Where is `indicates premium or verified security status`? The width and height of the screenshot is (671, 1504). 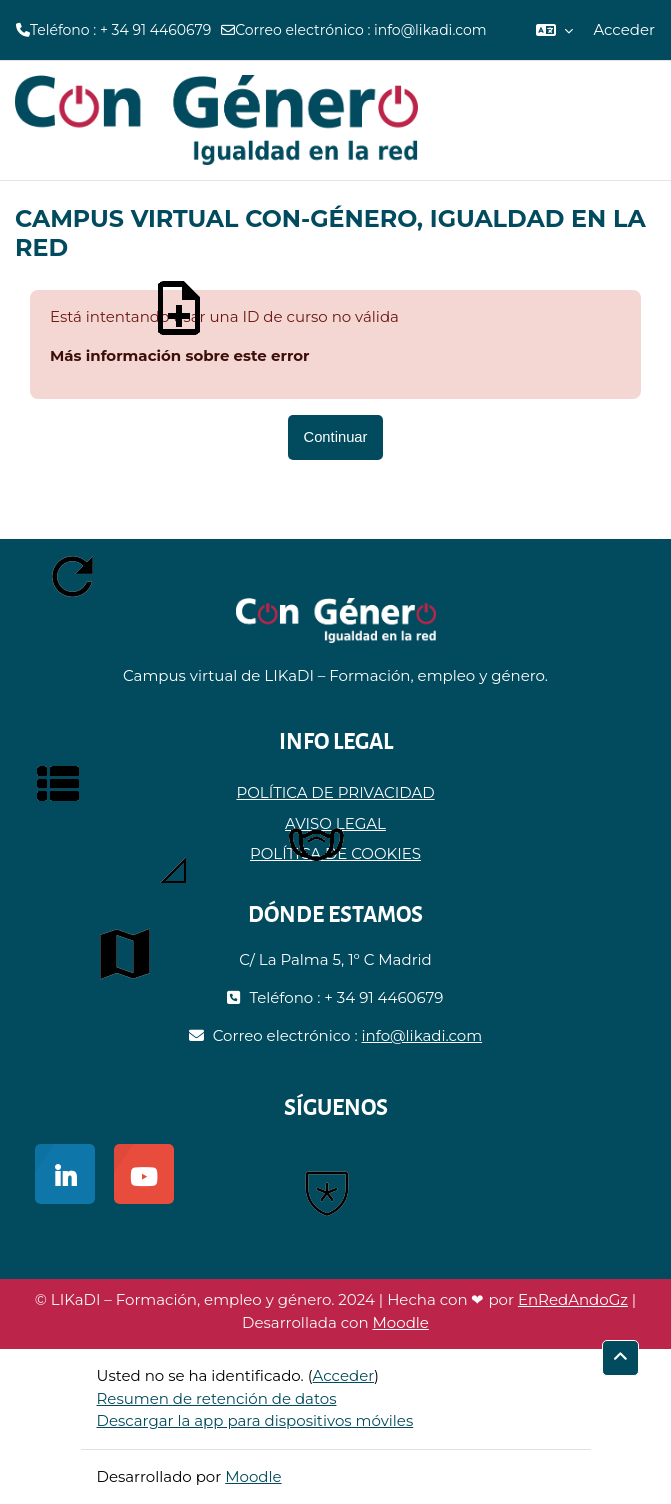
indicates premium or verified security status is located at coordinates (327, 1191).